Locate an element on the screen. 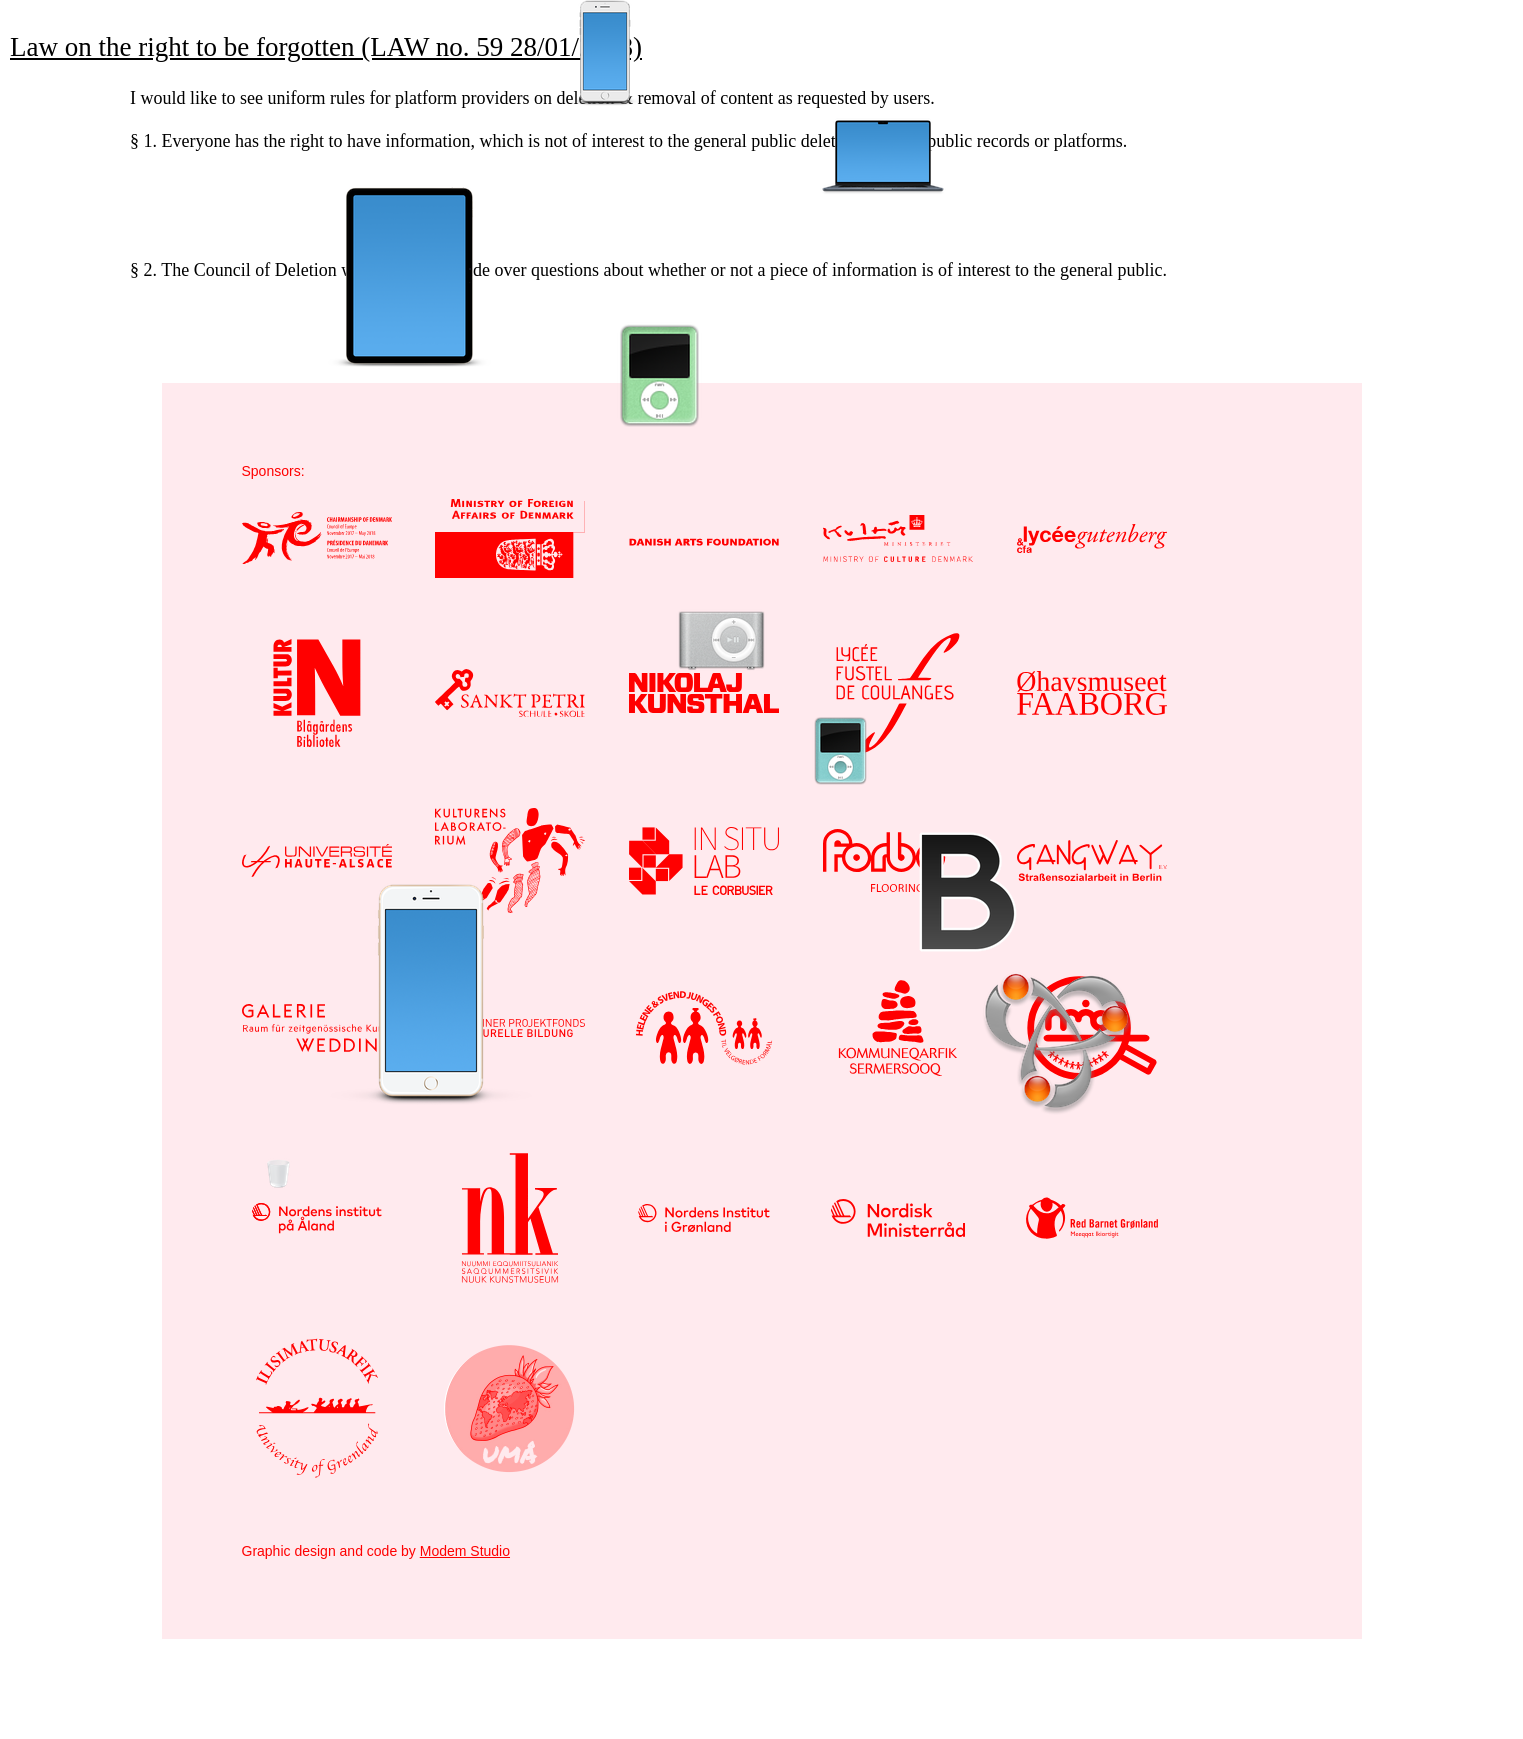  macbook air 15-inch device icon is located at coordinates (883, 150).